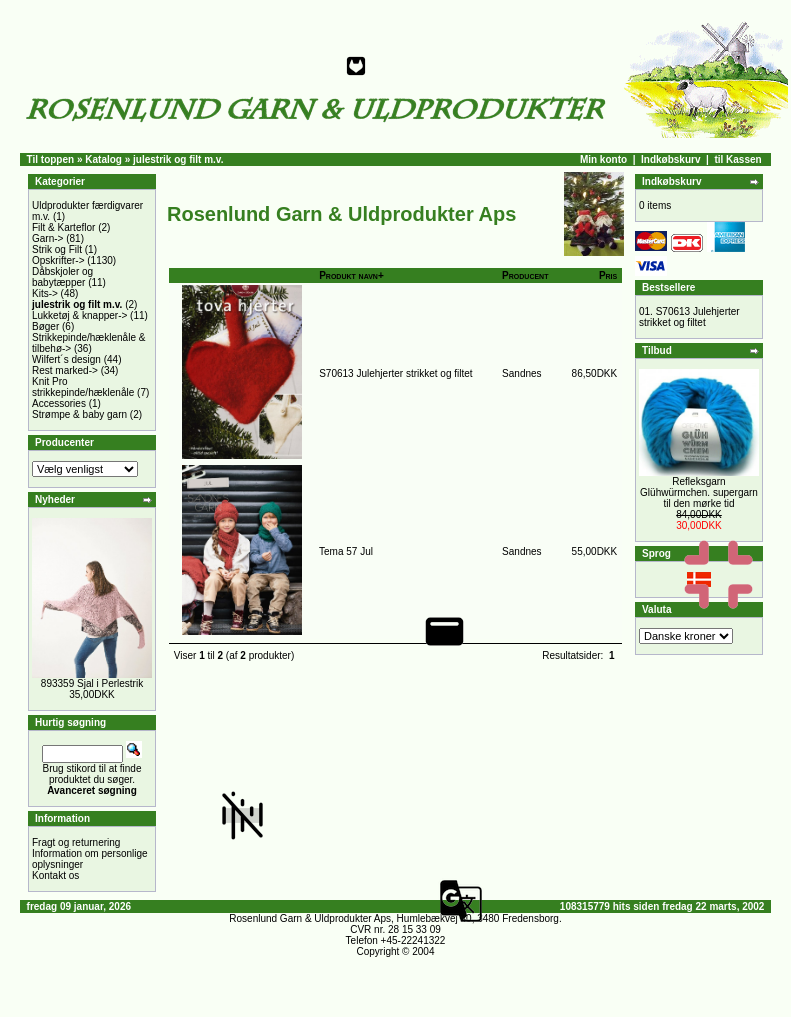 The image size is (791, 1017). Describe the element at coordinates (356, 66) in the screenshot. I see `open GitLab repository` at that location.